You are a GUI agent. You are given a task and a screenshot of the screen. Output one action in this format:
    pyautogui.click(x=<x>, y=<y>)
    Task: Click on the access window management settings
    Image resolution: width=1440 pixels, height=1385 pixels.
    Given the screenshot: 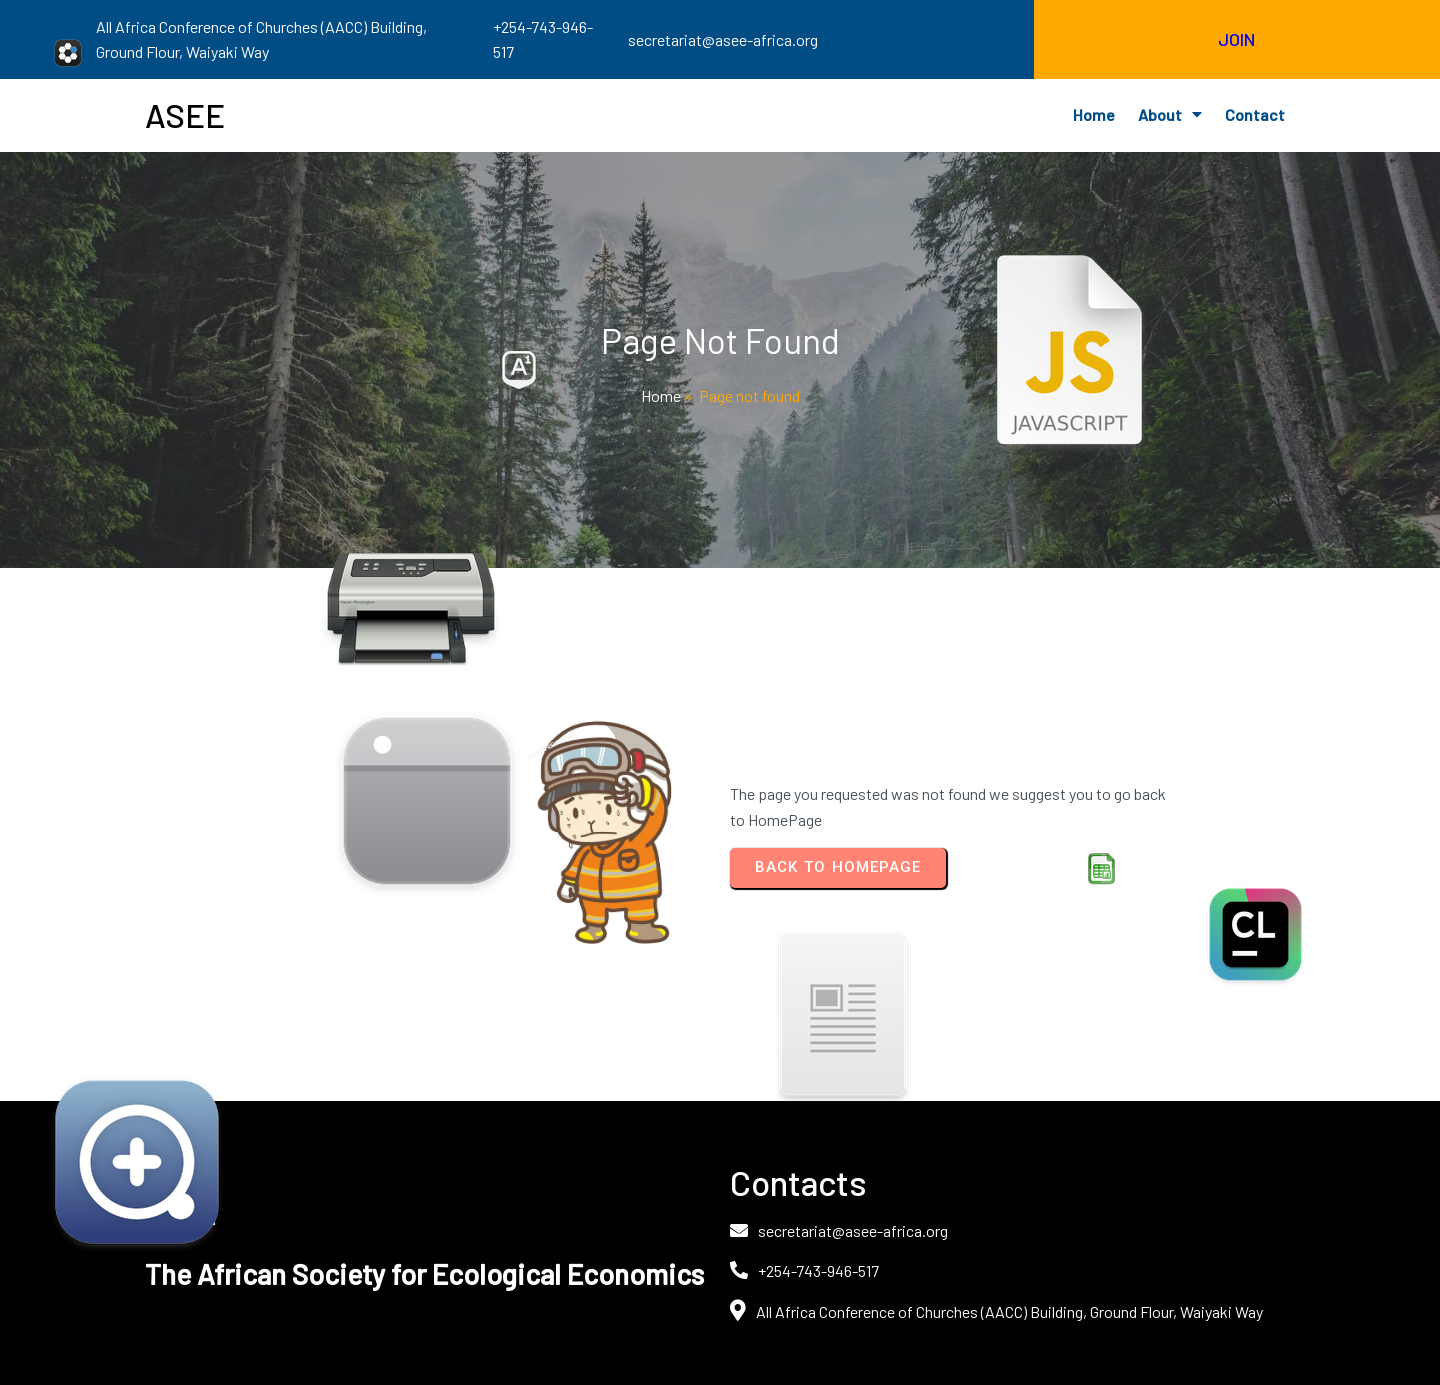 What is the action you would take?
    pyautogui.click(x=427, y=804)
    